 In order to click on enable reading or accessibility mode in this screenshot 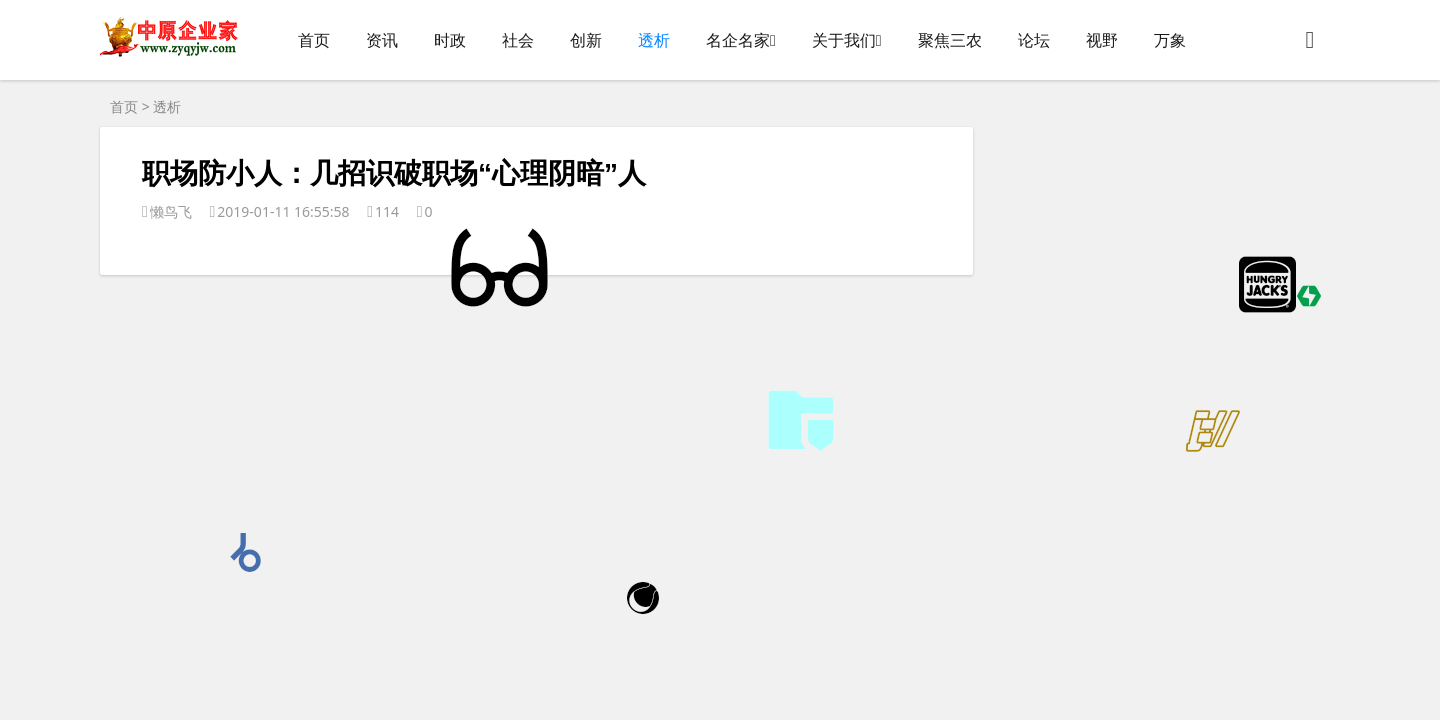, I will do `click(499, 271)`.